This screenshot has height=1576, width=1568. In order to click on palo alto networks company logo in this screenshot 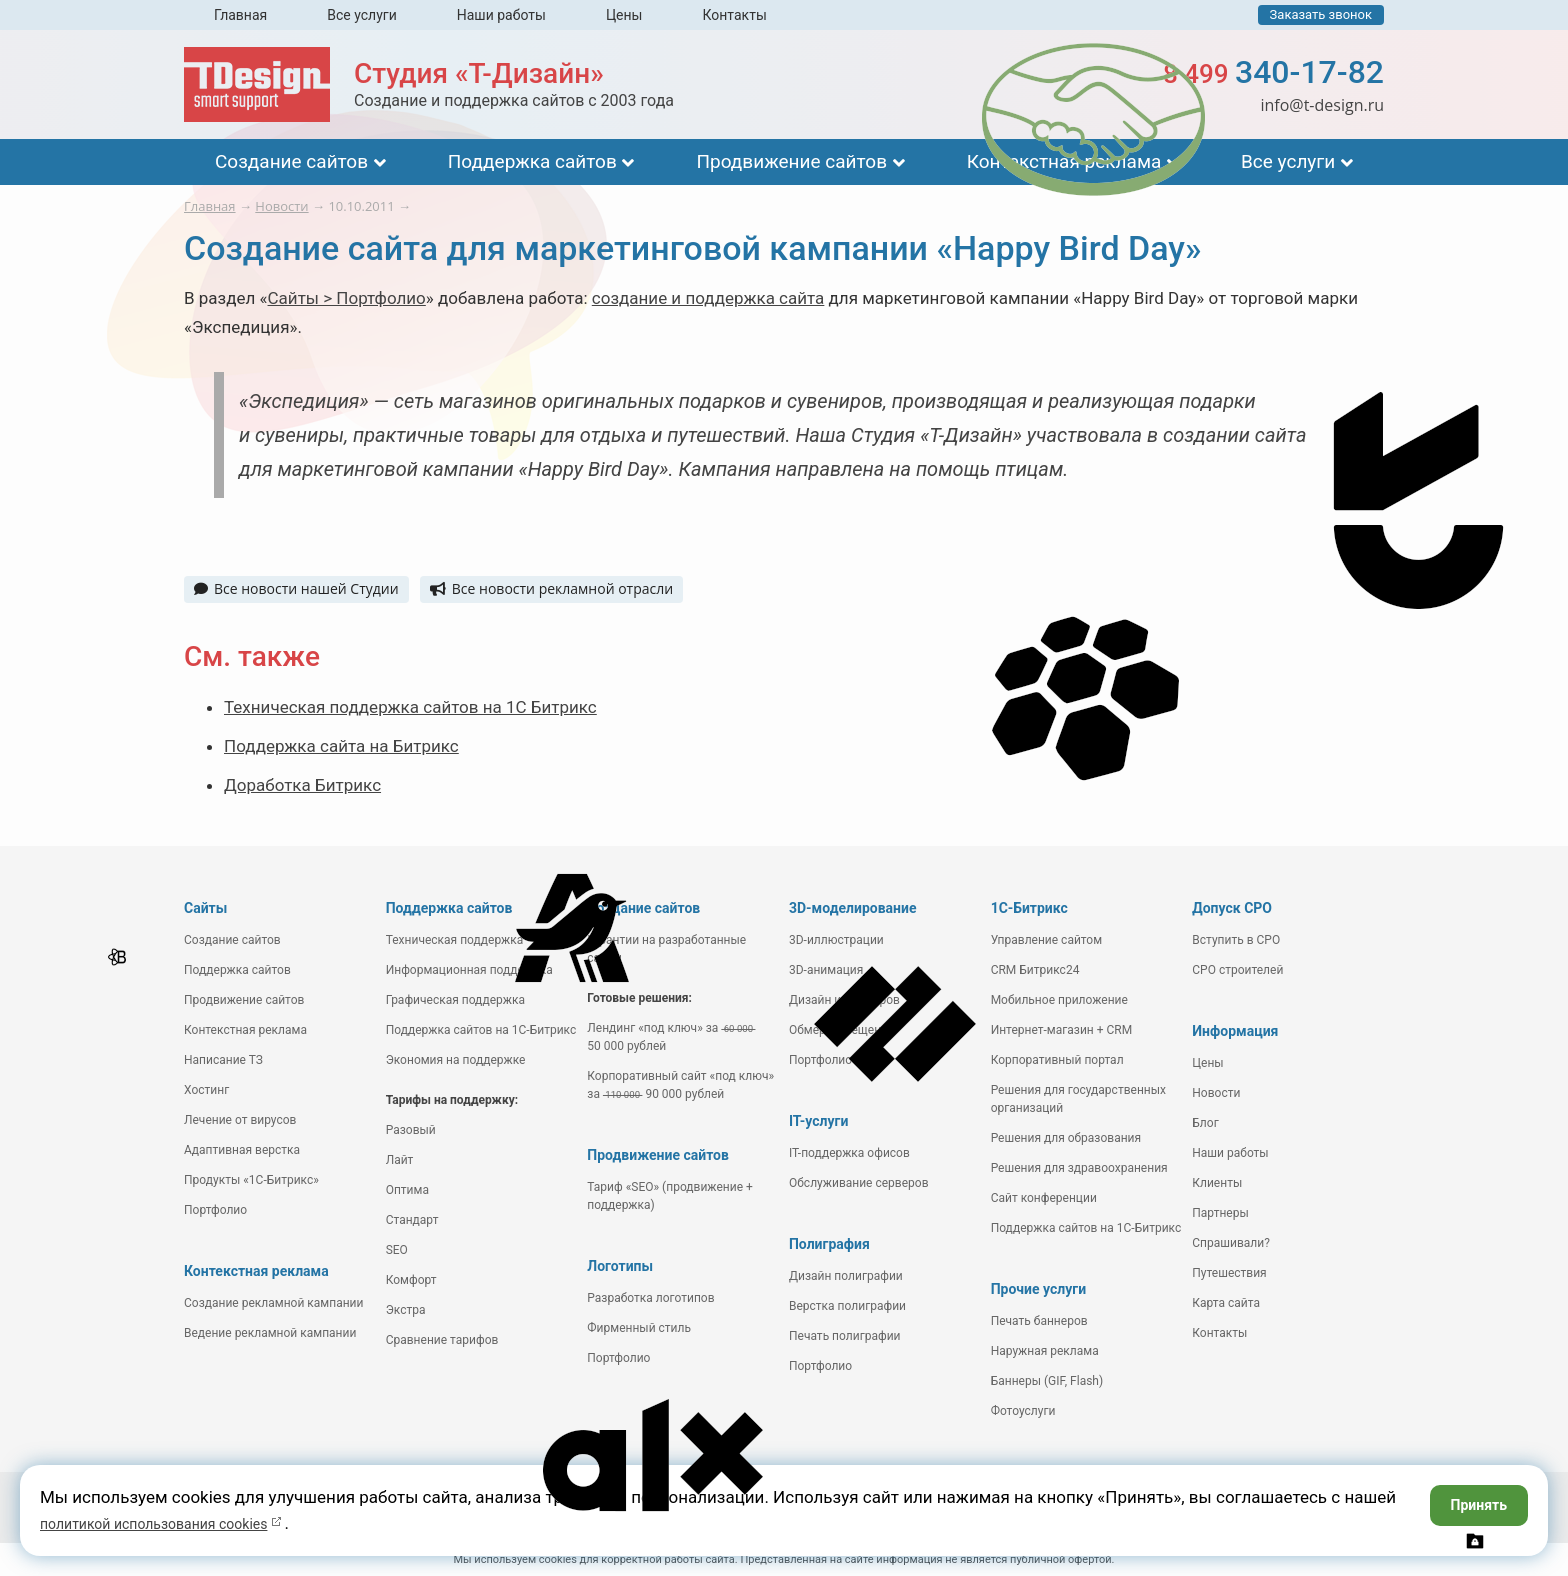, I will do `click(895, 1024)`.